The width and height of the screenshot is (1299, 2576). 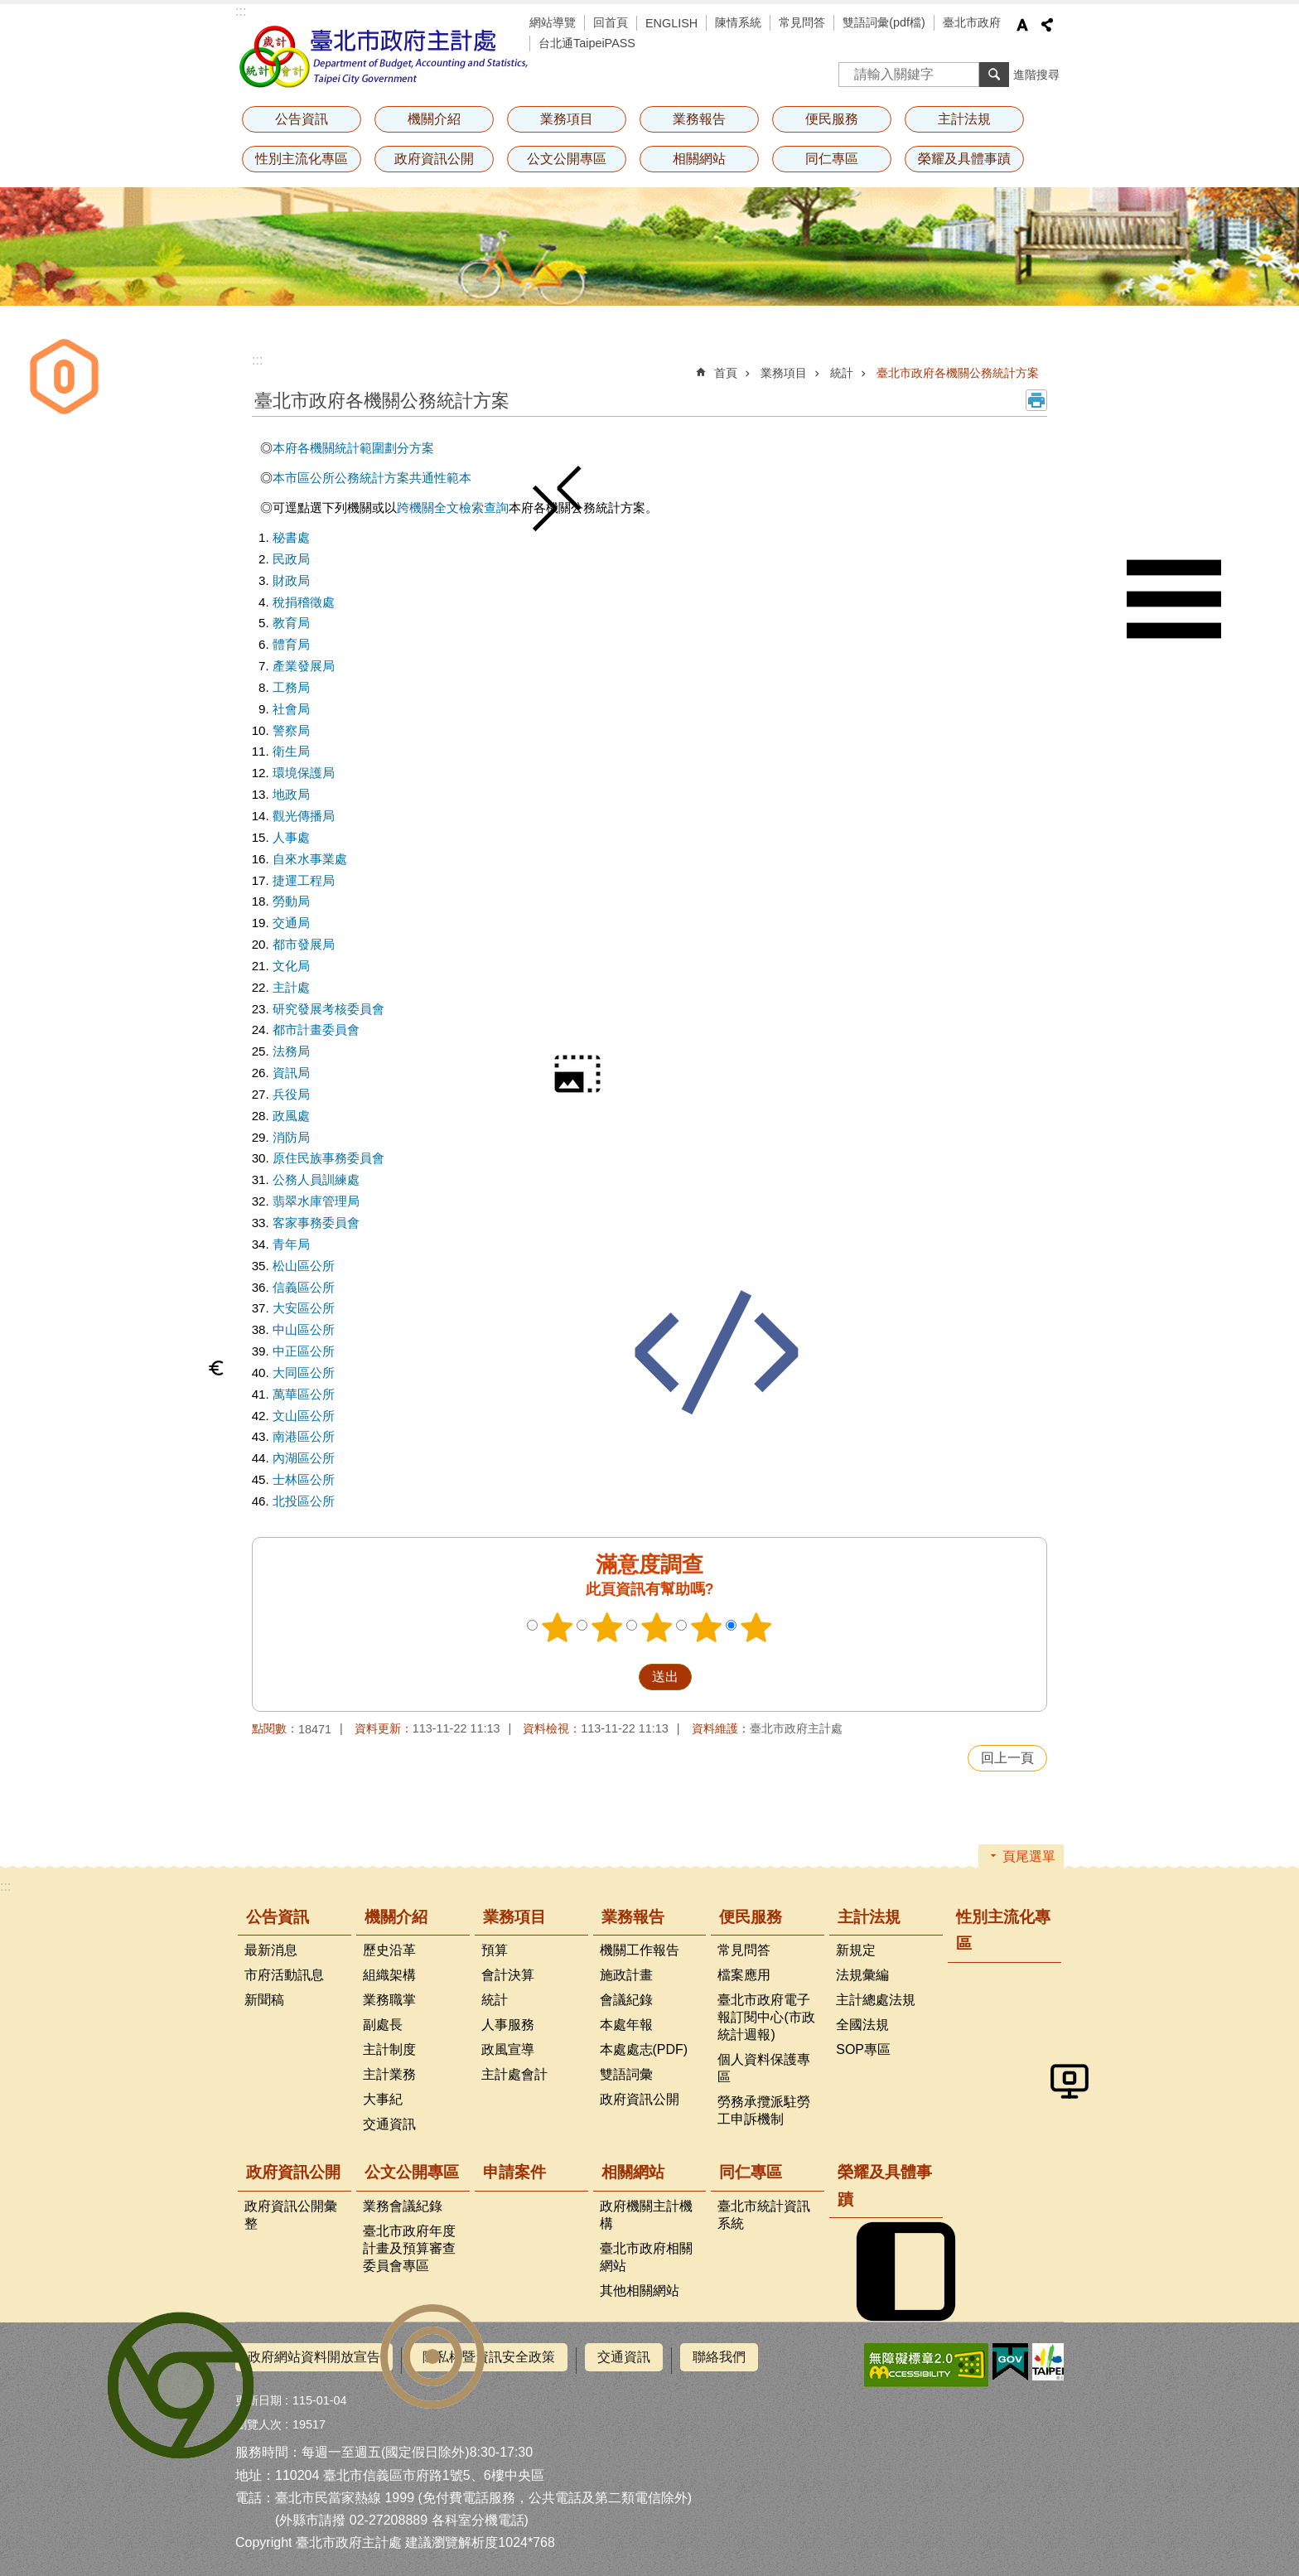 I want to click on stop screen recording or presentation, so click(x=1070, y=2081).